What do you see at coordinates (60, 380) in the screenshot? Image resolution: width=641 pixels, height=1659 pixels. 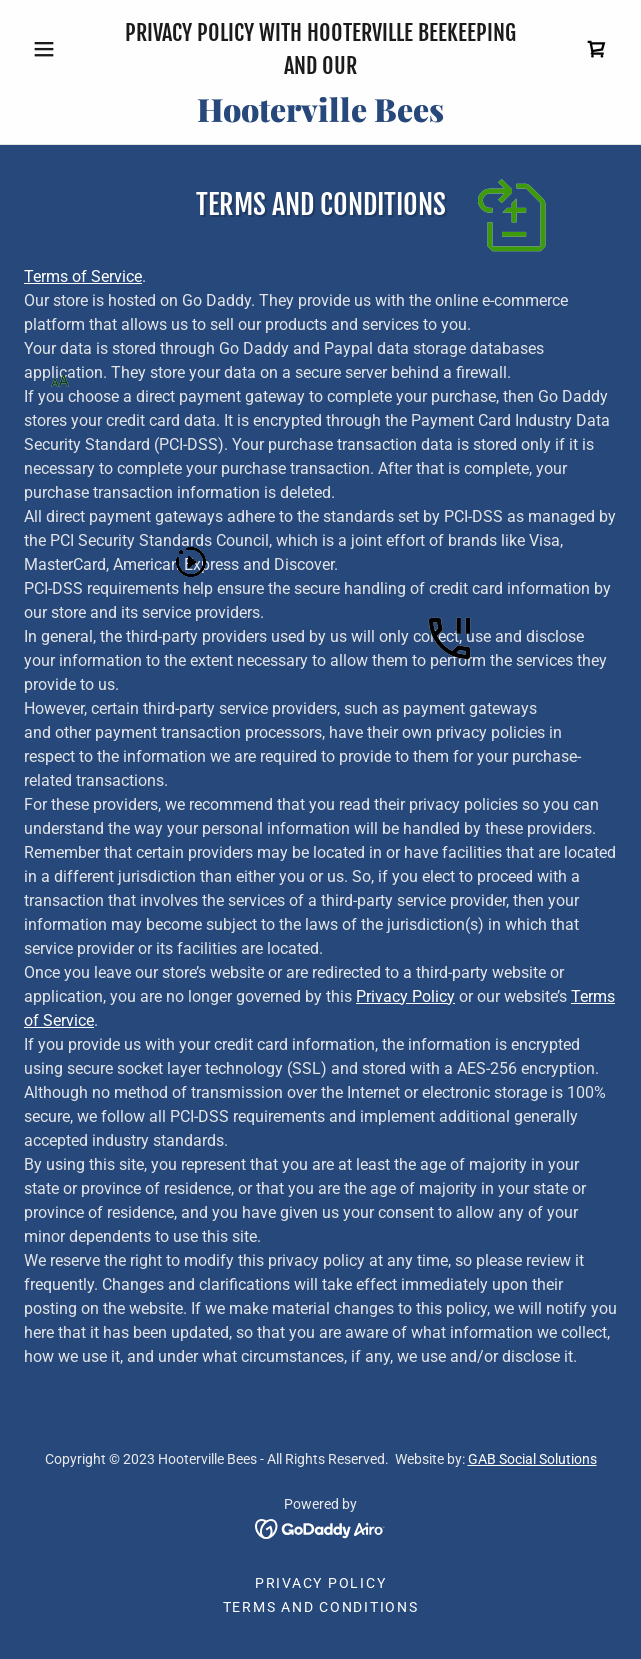 I see `adjust text size settings` at bounding box center [60, 380].